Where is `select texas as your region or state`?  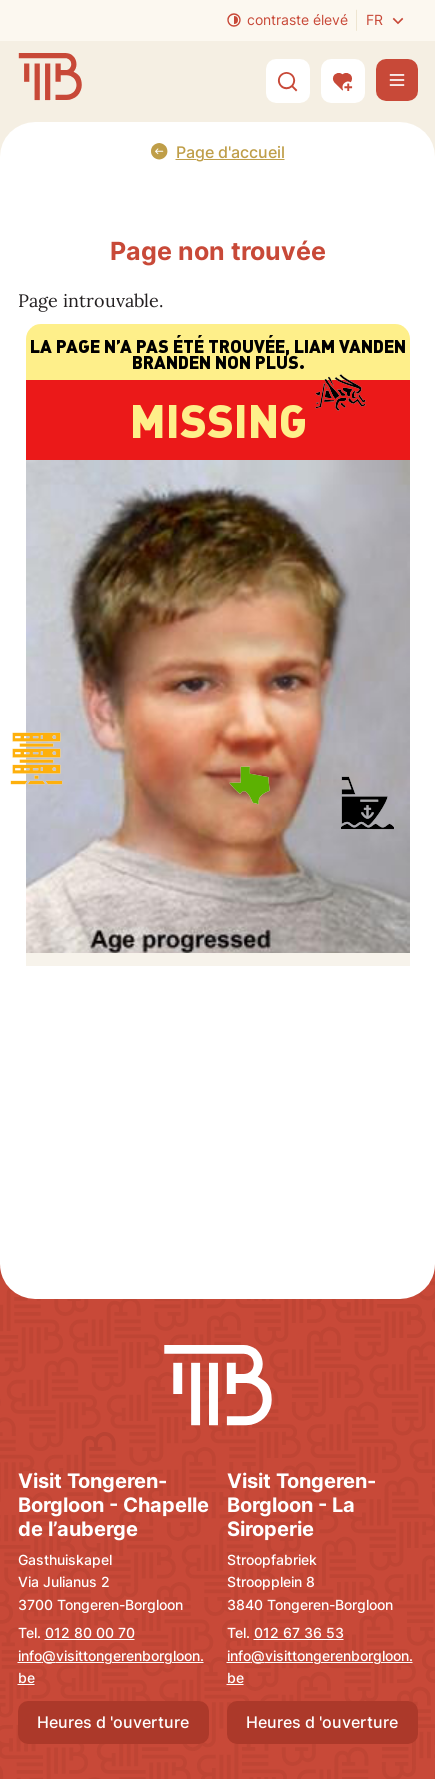
select texas as your region or state is located at coordinates (249, 785).